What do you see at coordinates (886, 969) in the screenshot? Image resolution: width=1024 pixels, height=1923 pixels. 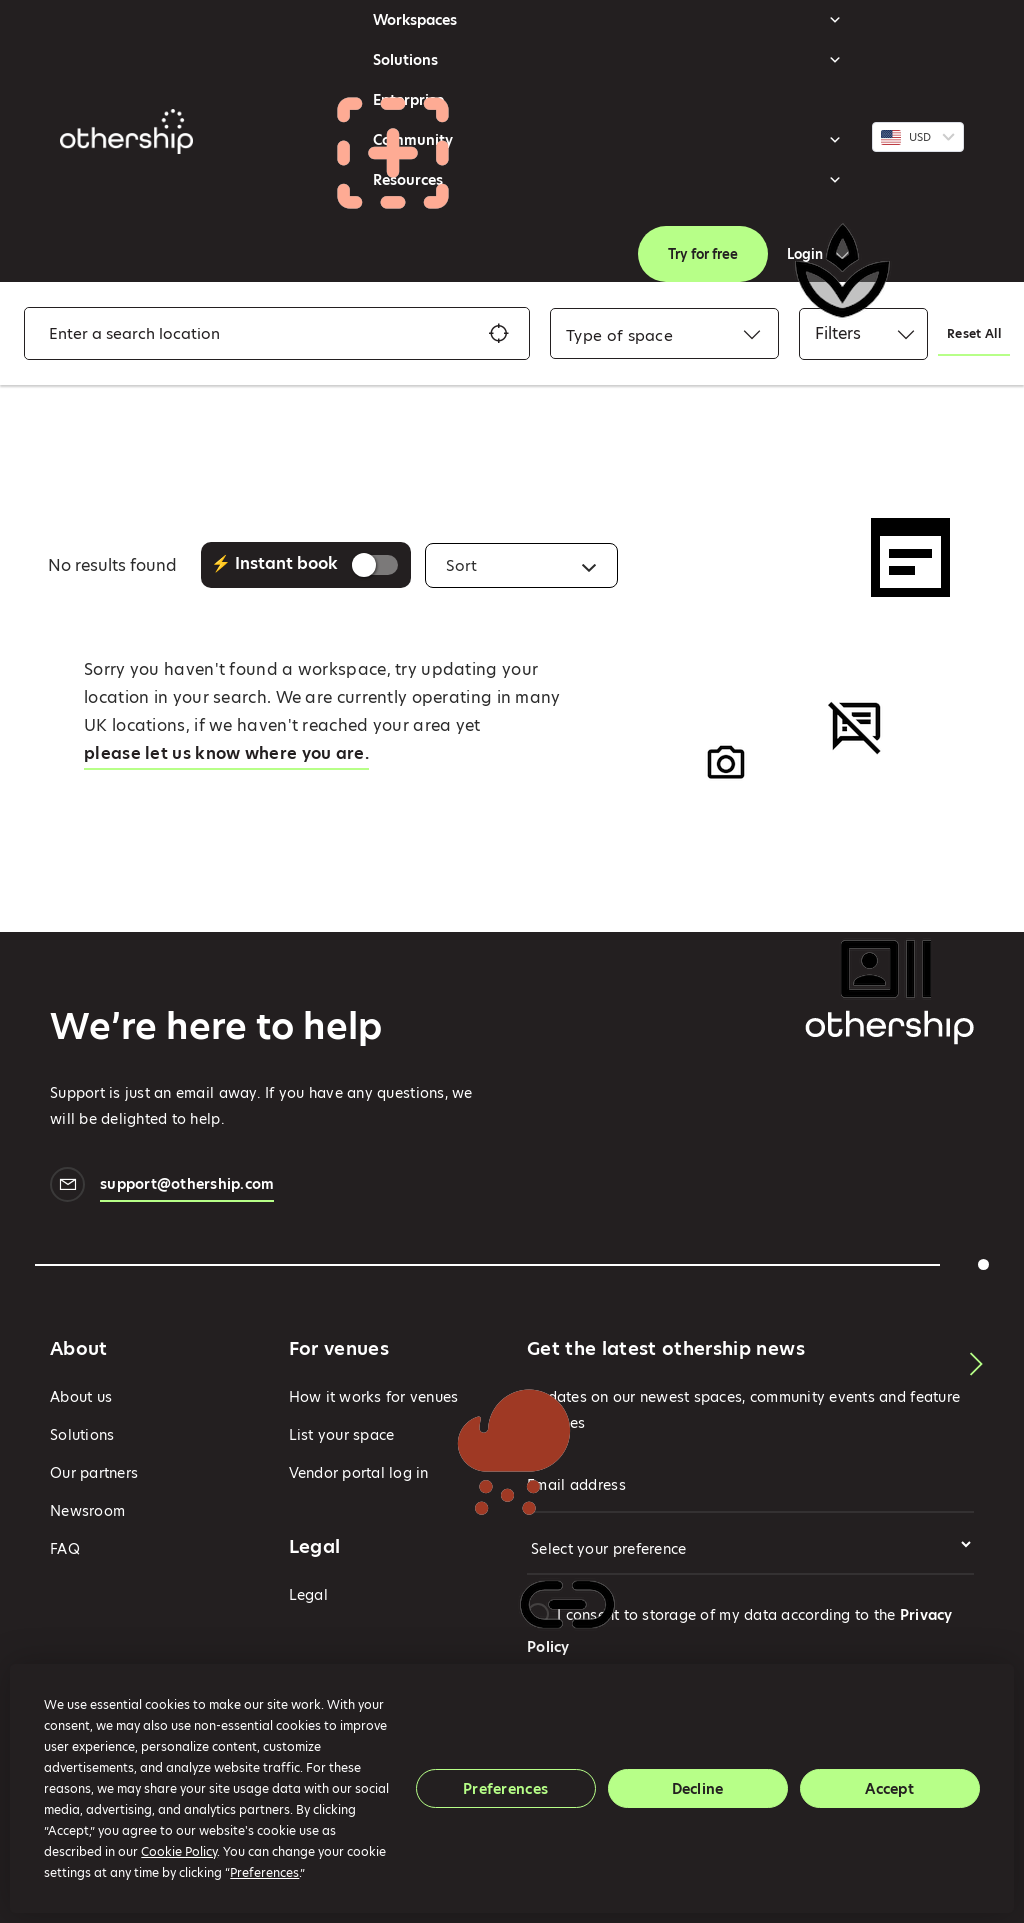 I see `view recently contacted people` at bounding box center [886, 969].